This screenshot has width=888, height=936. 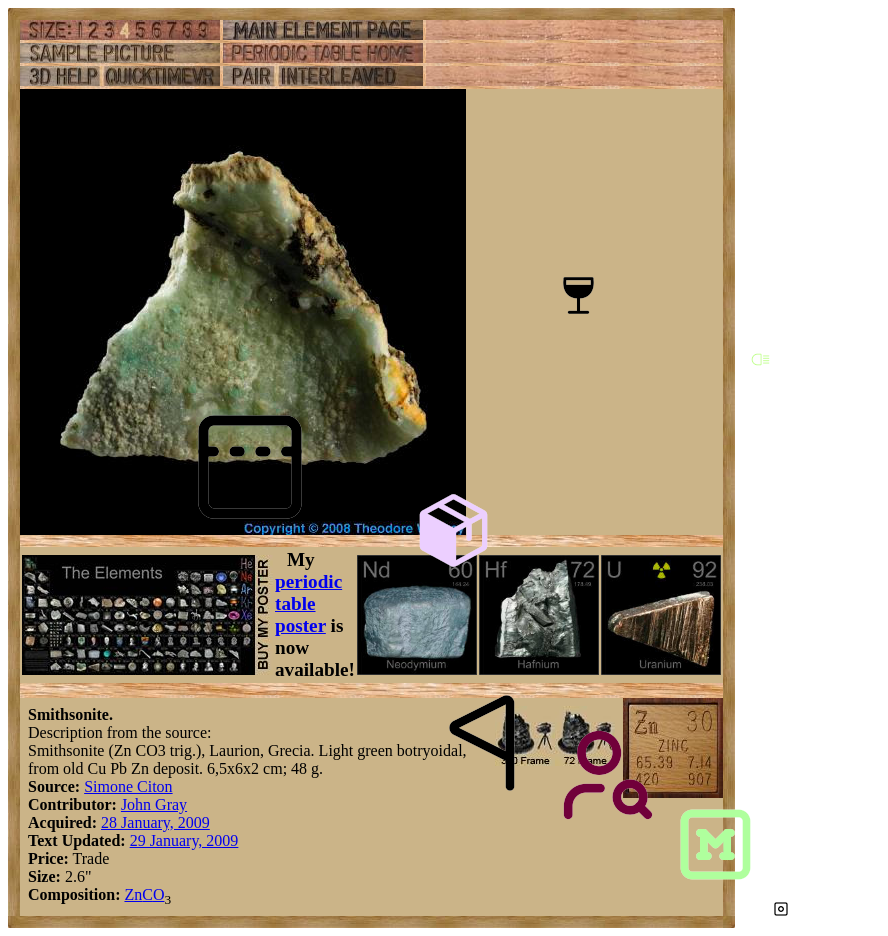 I want to click on toggle optional top panel visibility, so click(x=250, y=467).